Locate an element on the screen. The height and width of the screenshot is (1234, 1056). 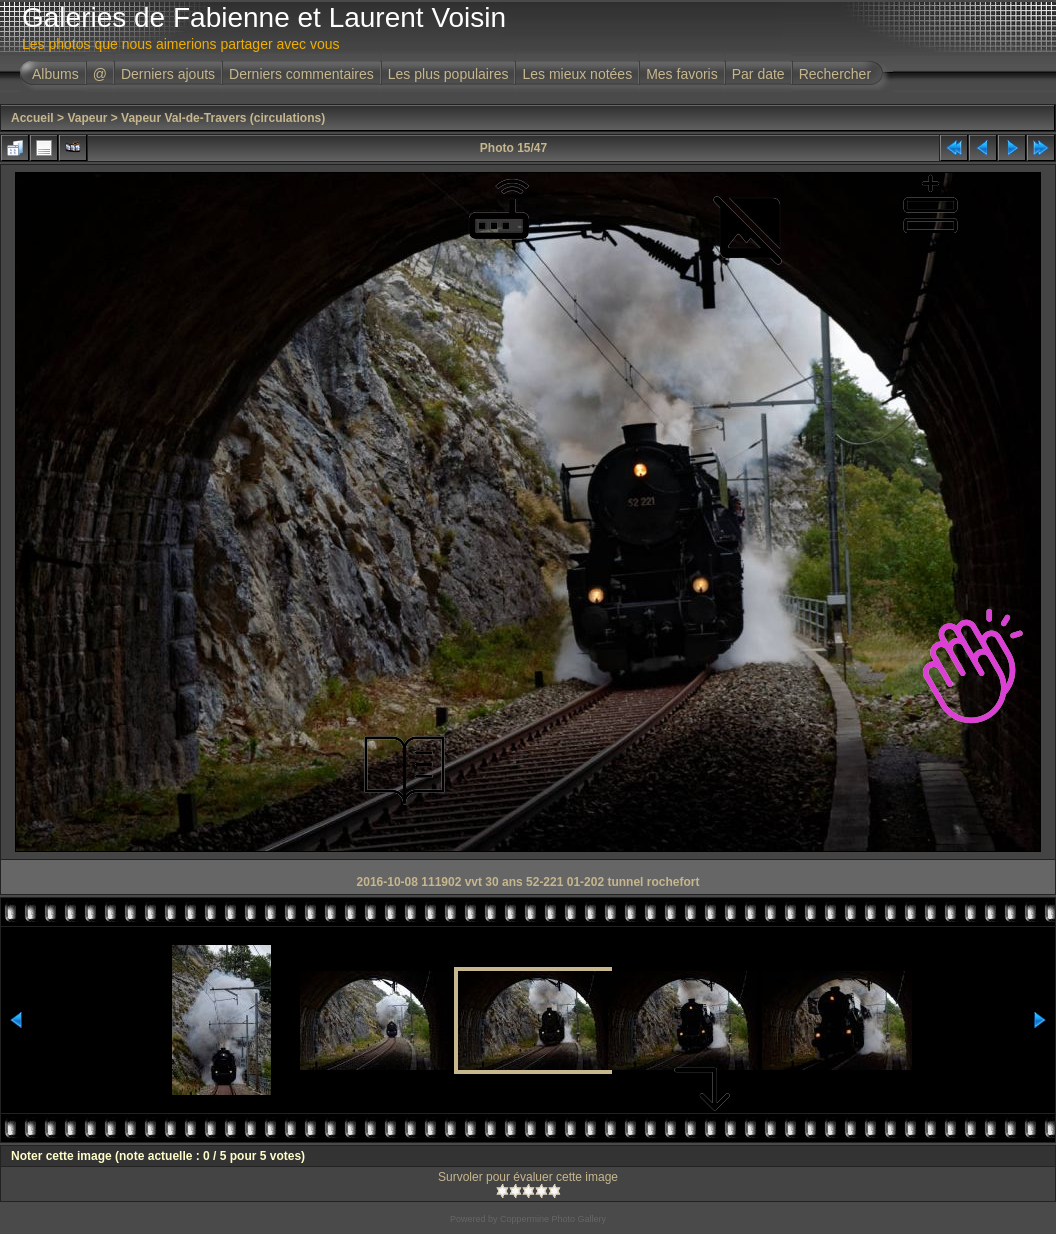
access router or network settings is located at coordinates (499, 209).